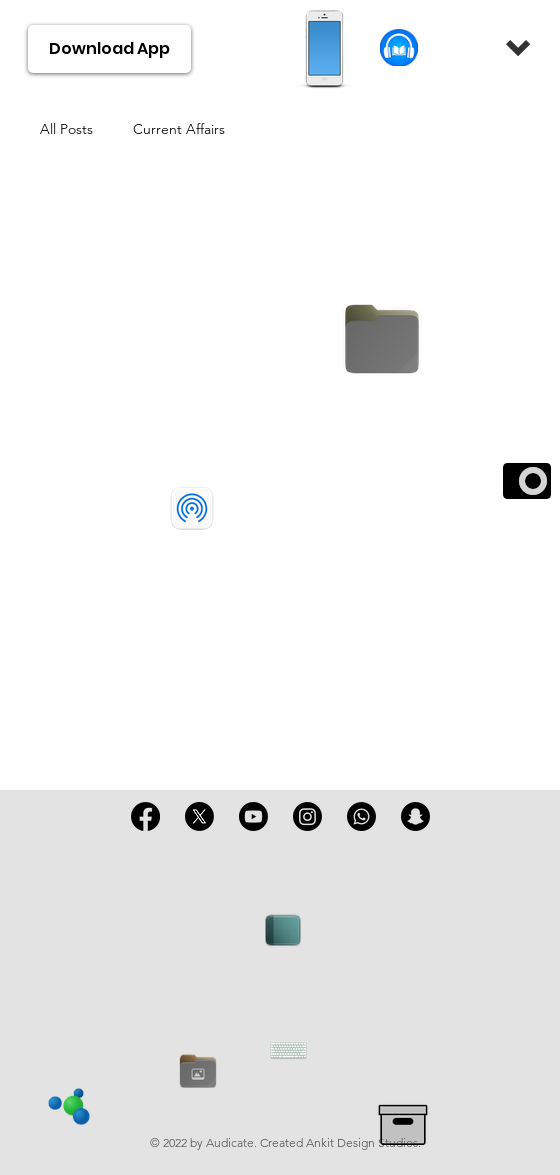 This screenshot has width=560, height=1175. I want to click on connect or sync an iPhone device, so click(324, 49).